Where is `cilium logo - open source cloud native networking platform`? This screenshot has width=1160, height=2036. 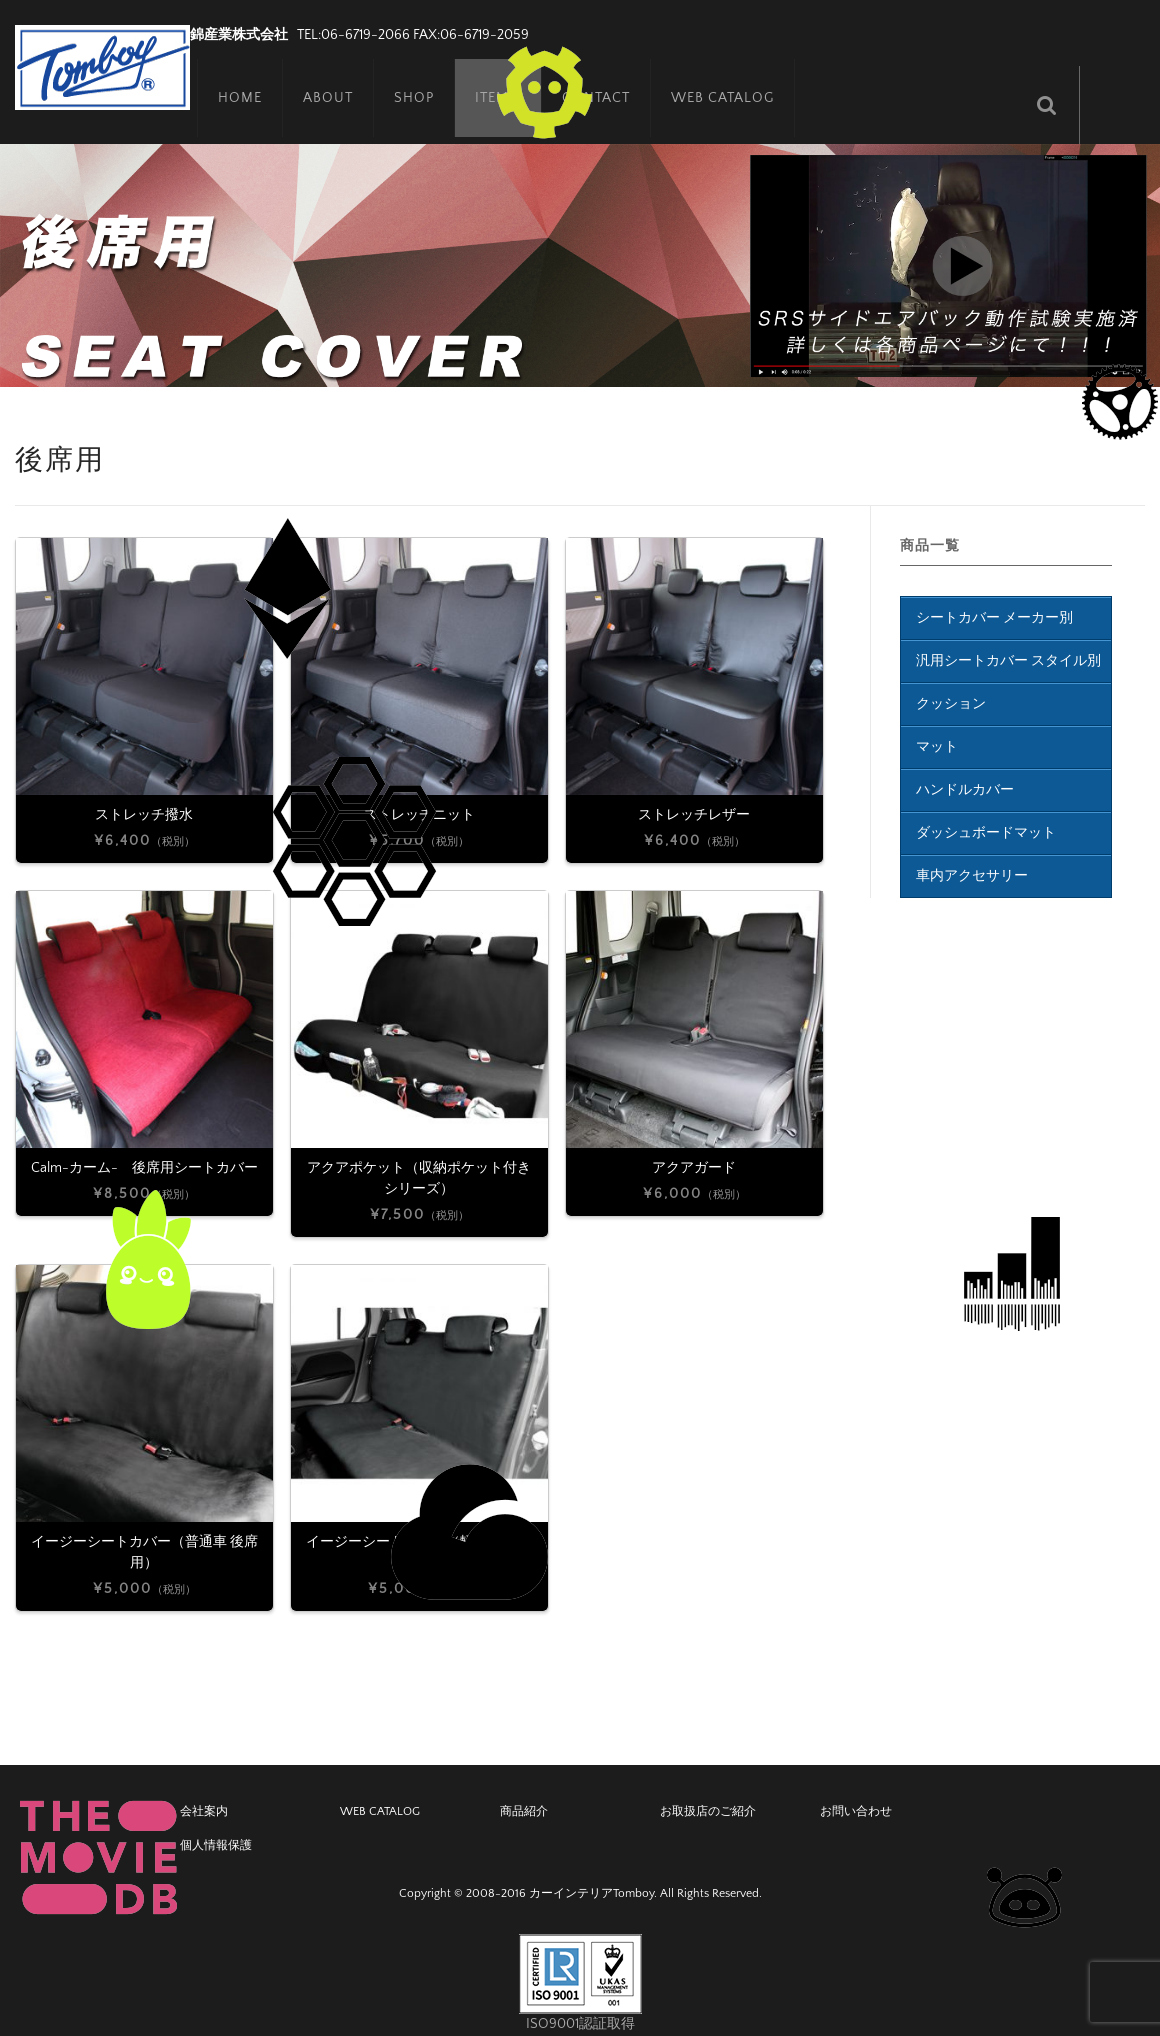
cilium logo - open source cloud native networking platform is located at coordinates (354, 841).